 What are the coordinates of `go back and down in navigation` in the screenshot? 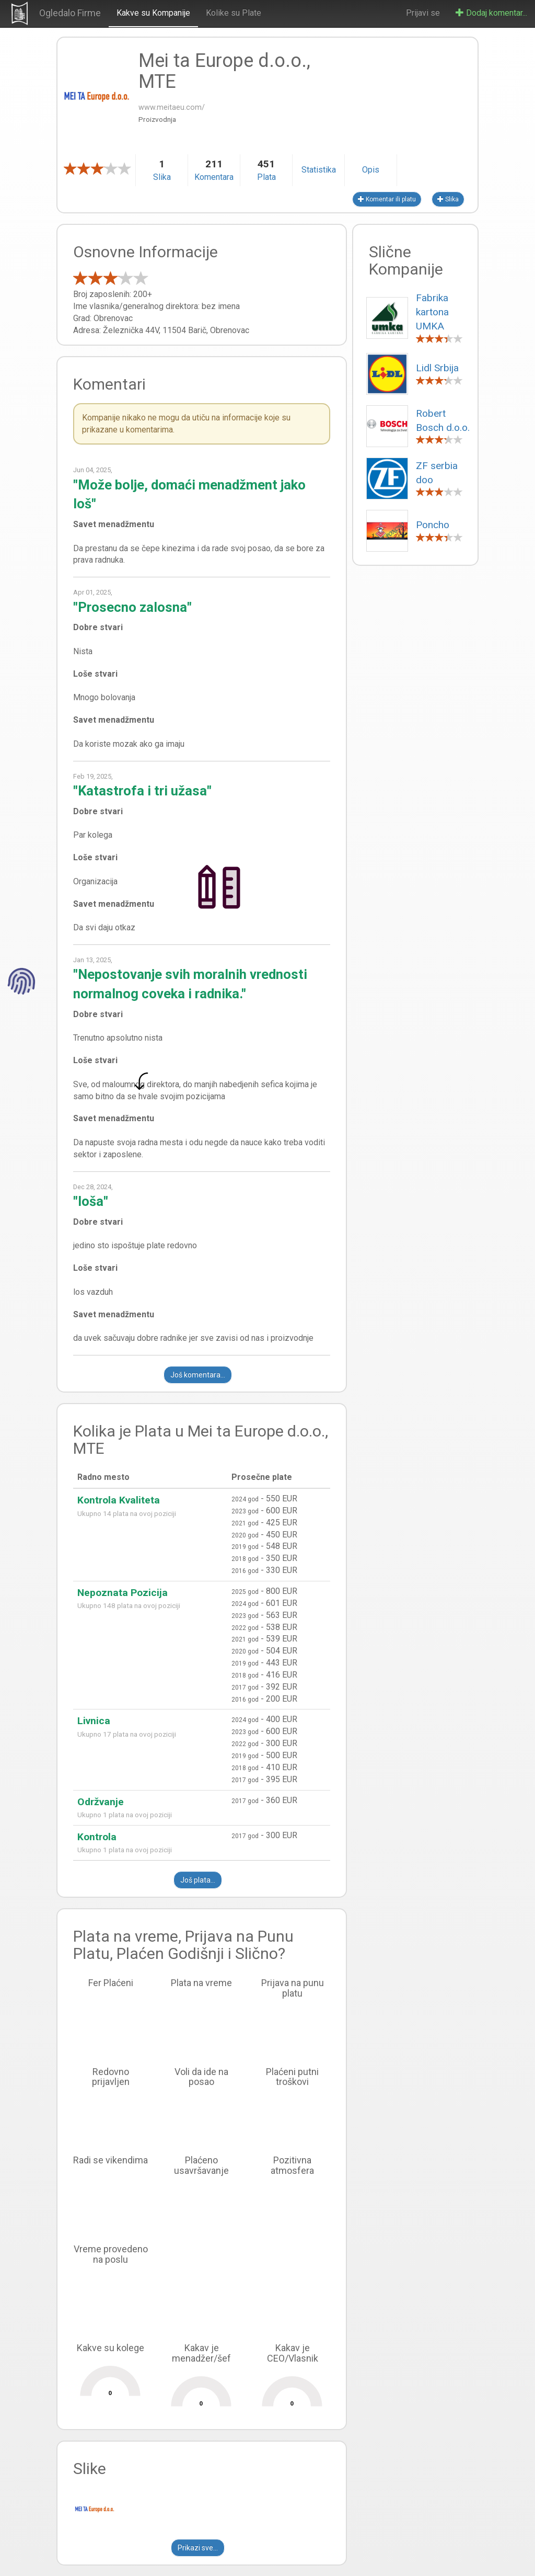 It's located at (141, 1081).